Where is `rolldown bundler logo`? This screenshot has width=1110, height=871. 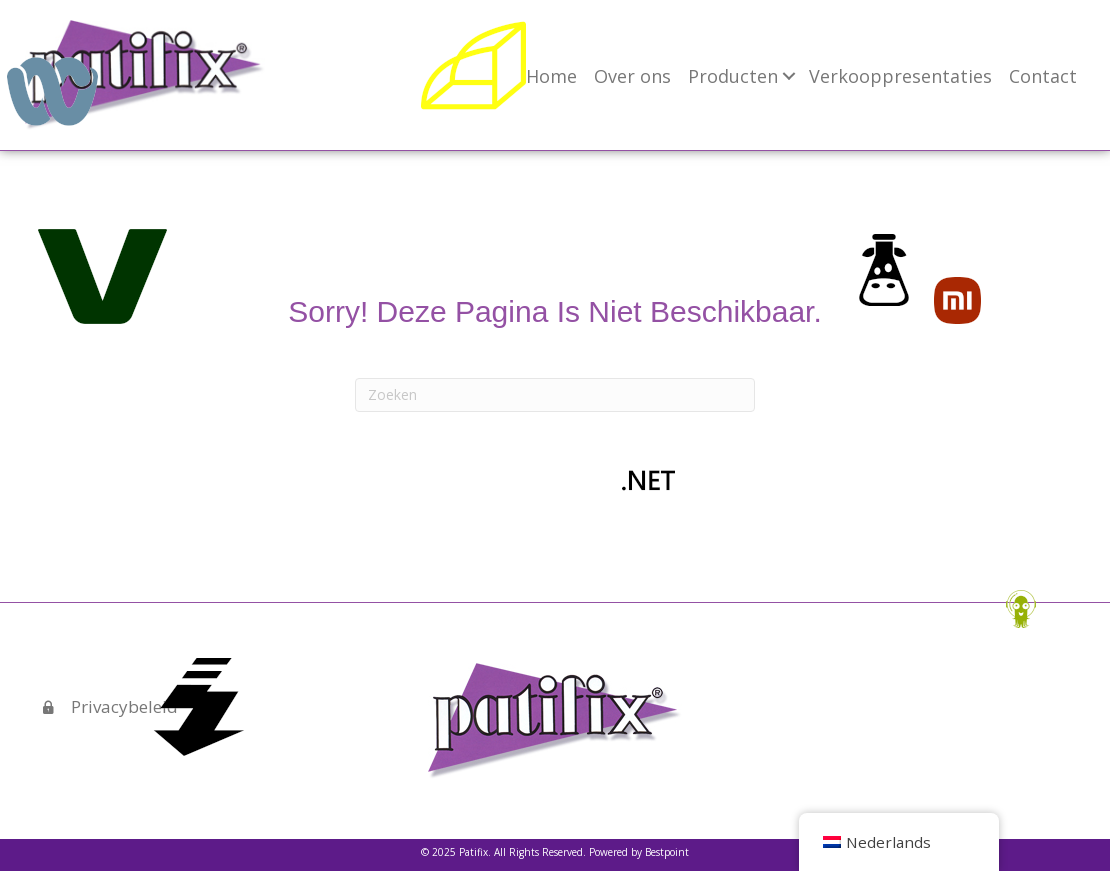
rolldown bundler logo is located at coordinates (199, 707).